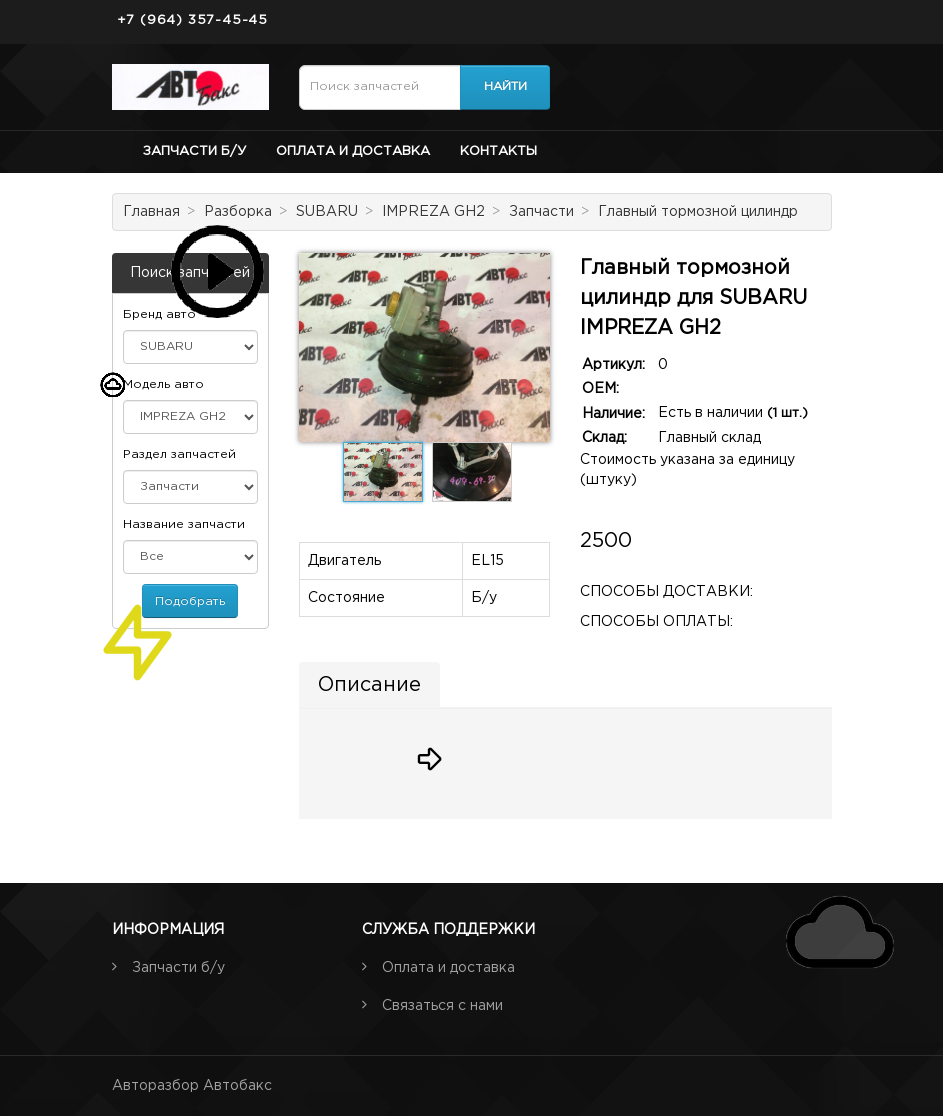 Image resolution: width=943 pixels, height=1116 pixels. What do you see at coordinates (840, 932) in the screenshot?
I see `view current weather conditions` at bounding box center [840, 932].